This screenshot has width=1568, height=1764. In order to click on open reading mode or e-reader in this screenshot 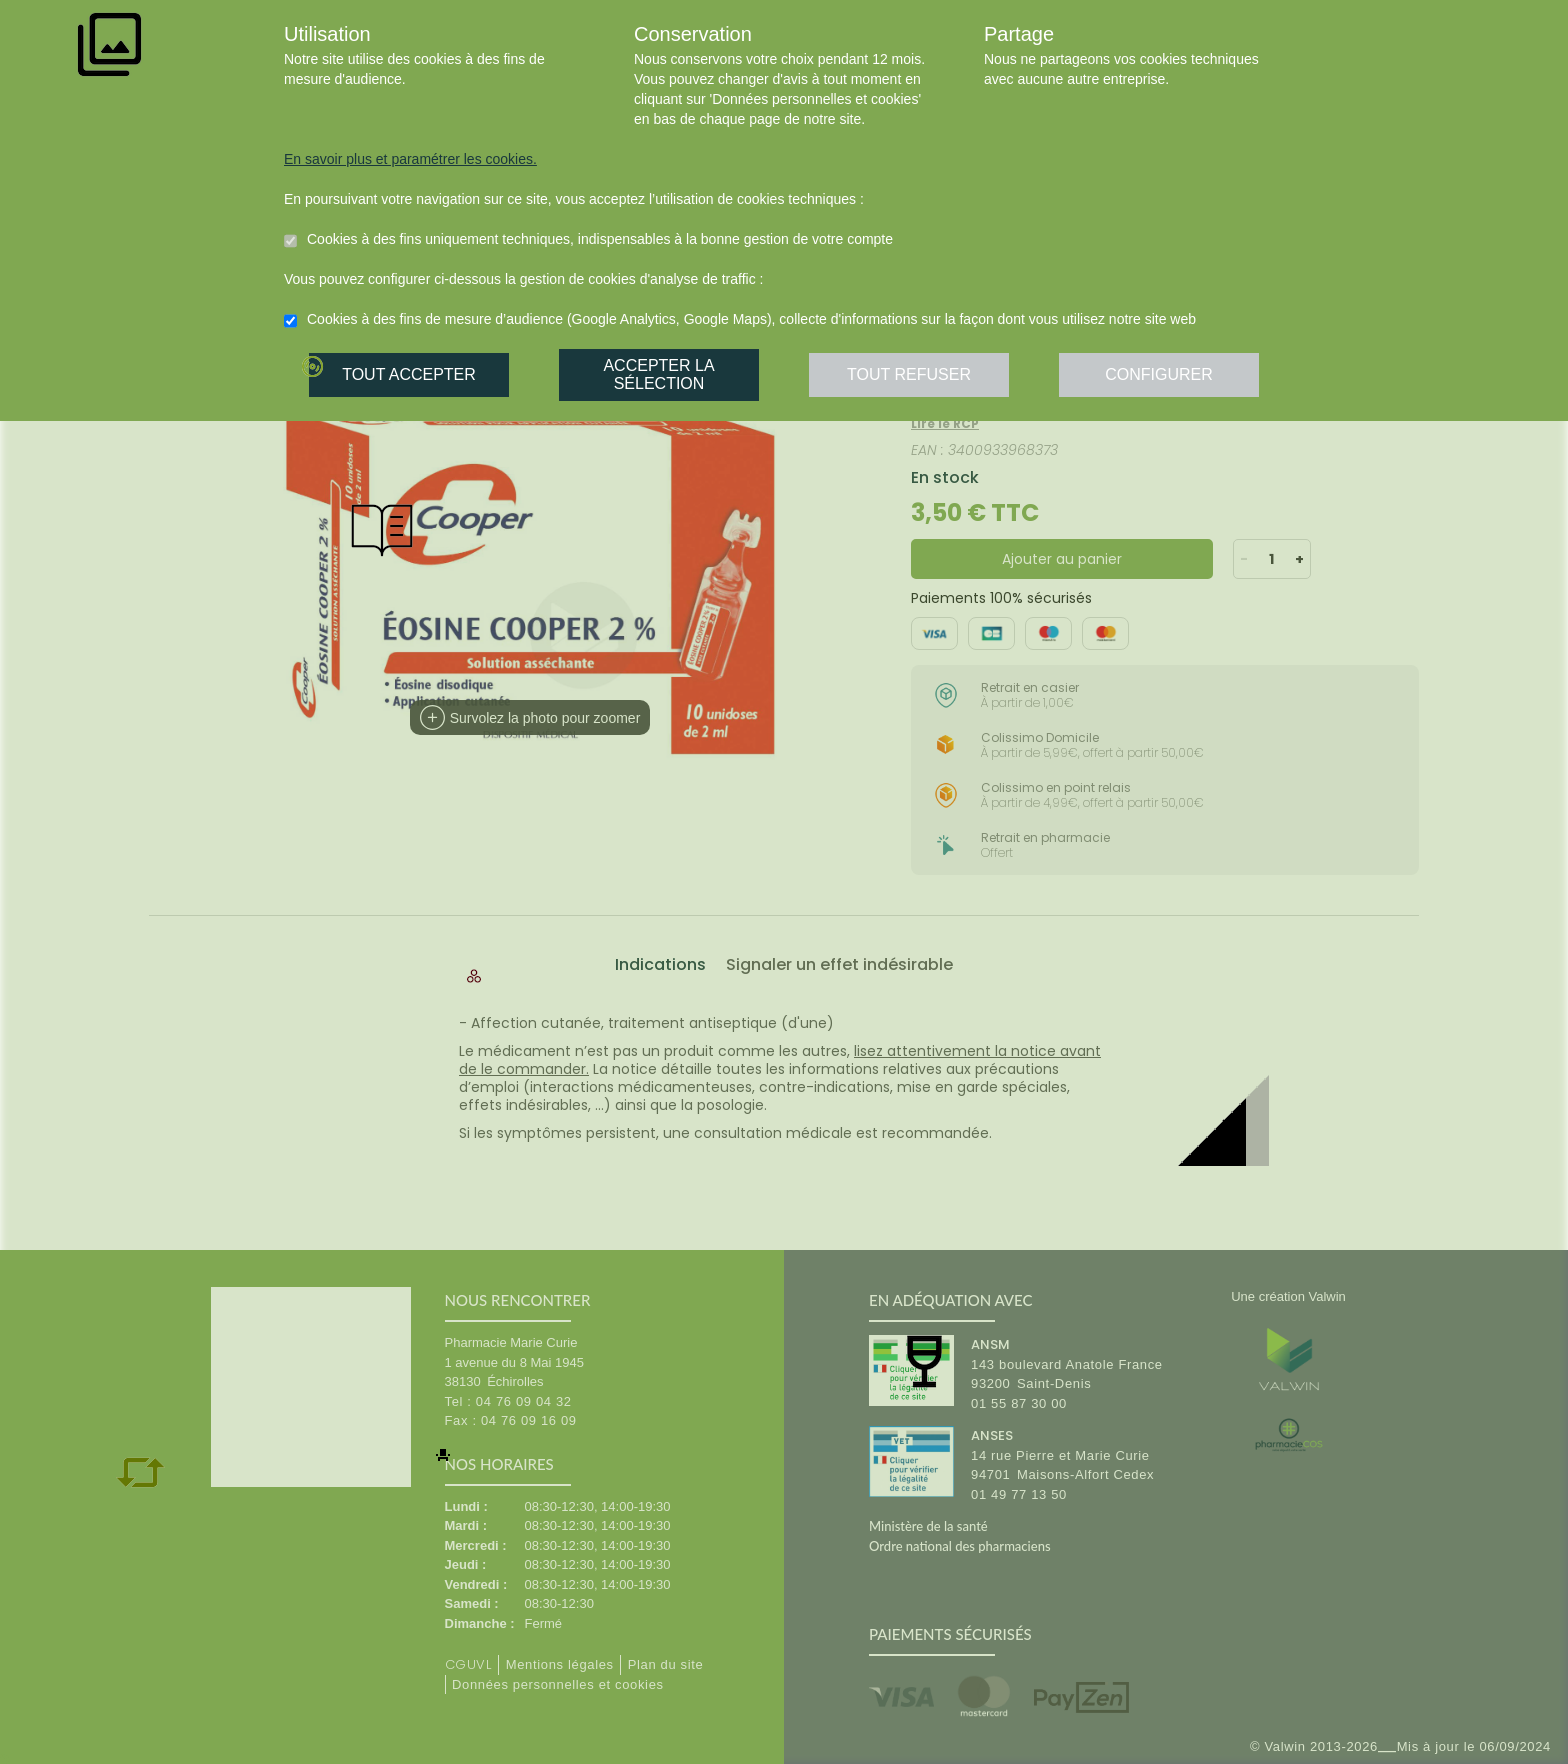, I will do `click(382, 526)`.